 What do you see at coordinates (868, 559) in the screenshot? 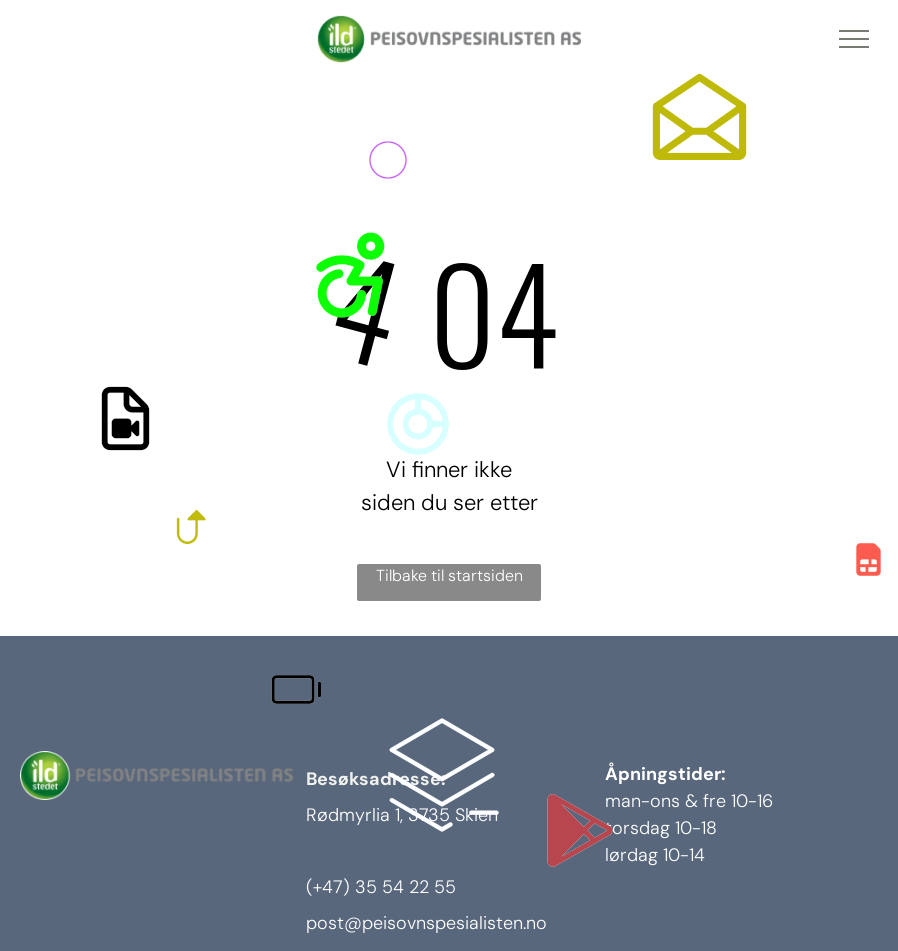
I see `manage sim card settings` at bounding box center [868, 559].